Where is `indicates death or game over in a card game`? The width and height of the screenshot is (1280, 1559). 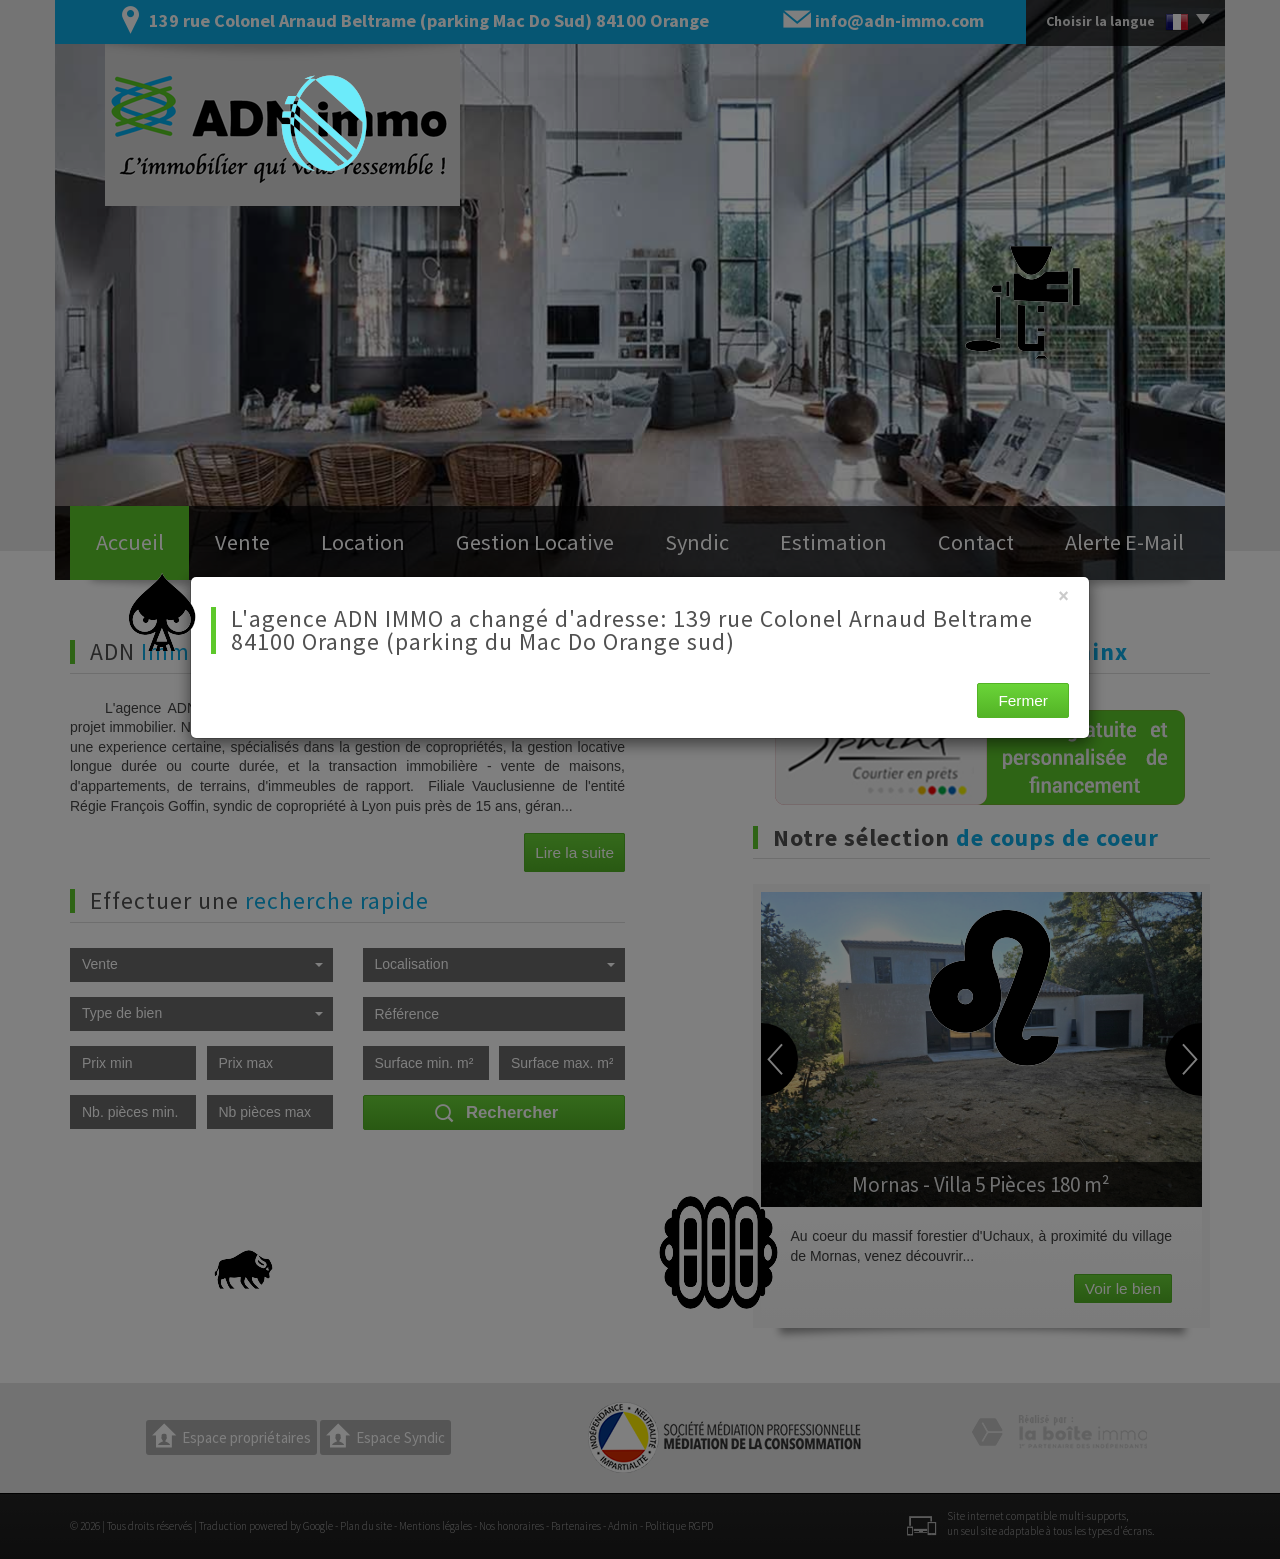
indicates death or game over in a card game is located at coordinates (162, 611).